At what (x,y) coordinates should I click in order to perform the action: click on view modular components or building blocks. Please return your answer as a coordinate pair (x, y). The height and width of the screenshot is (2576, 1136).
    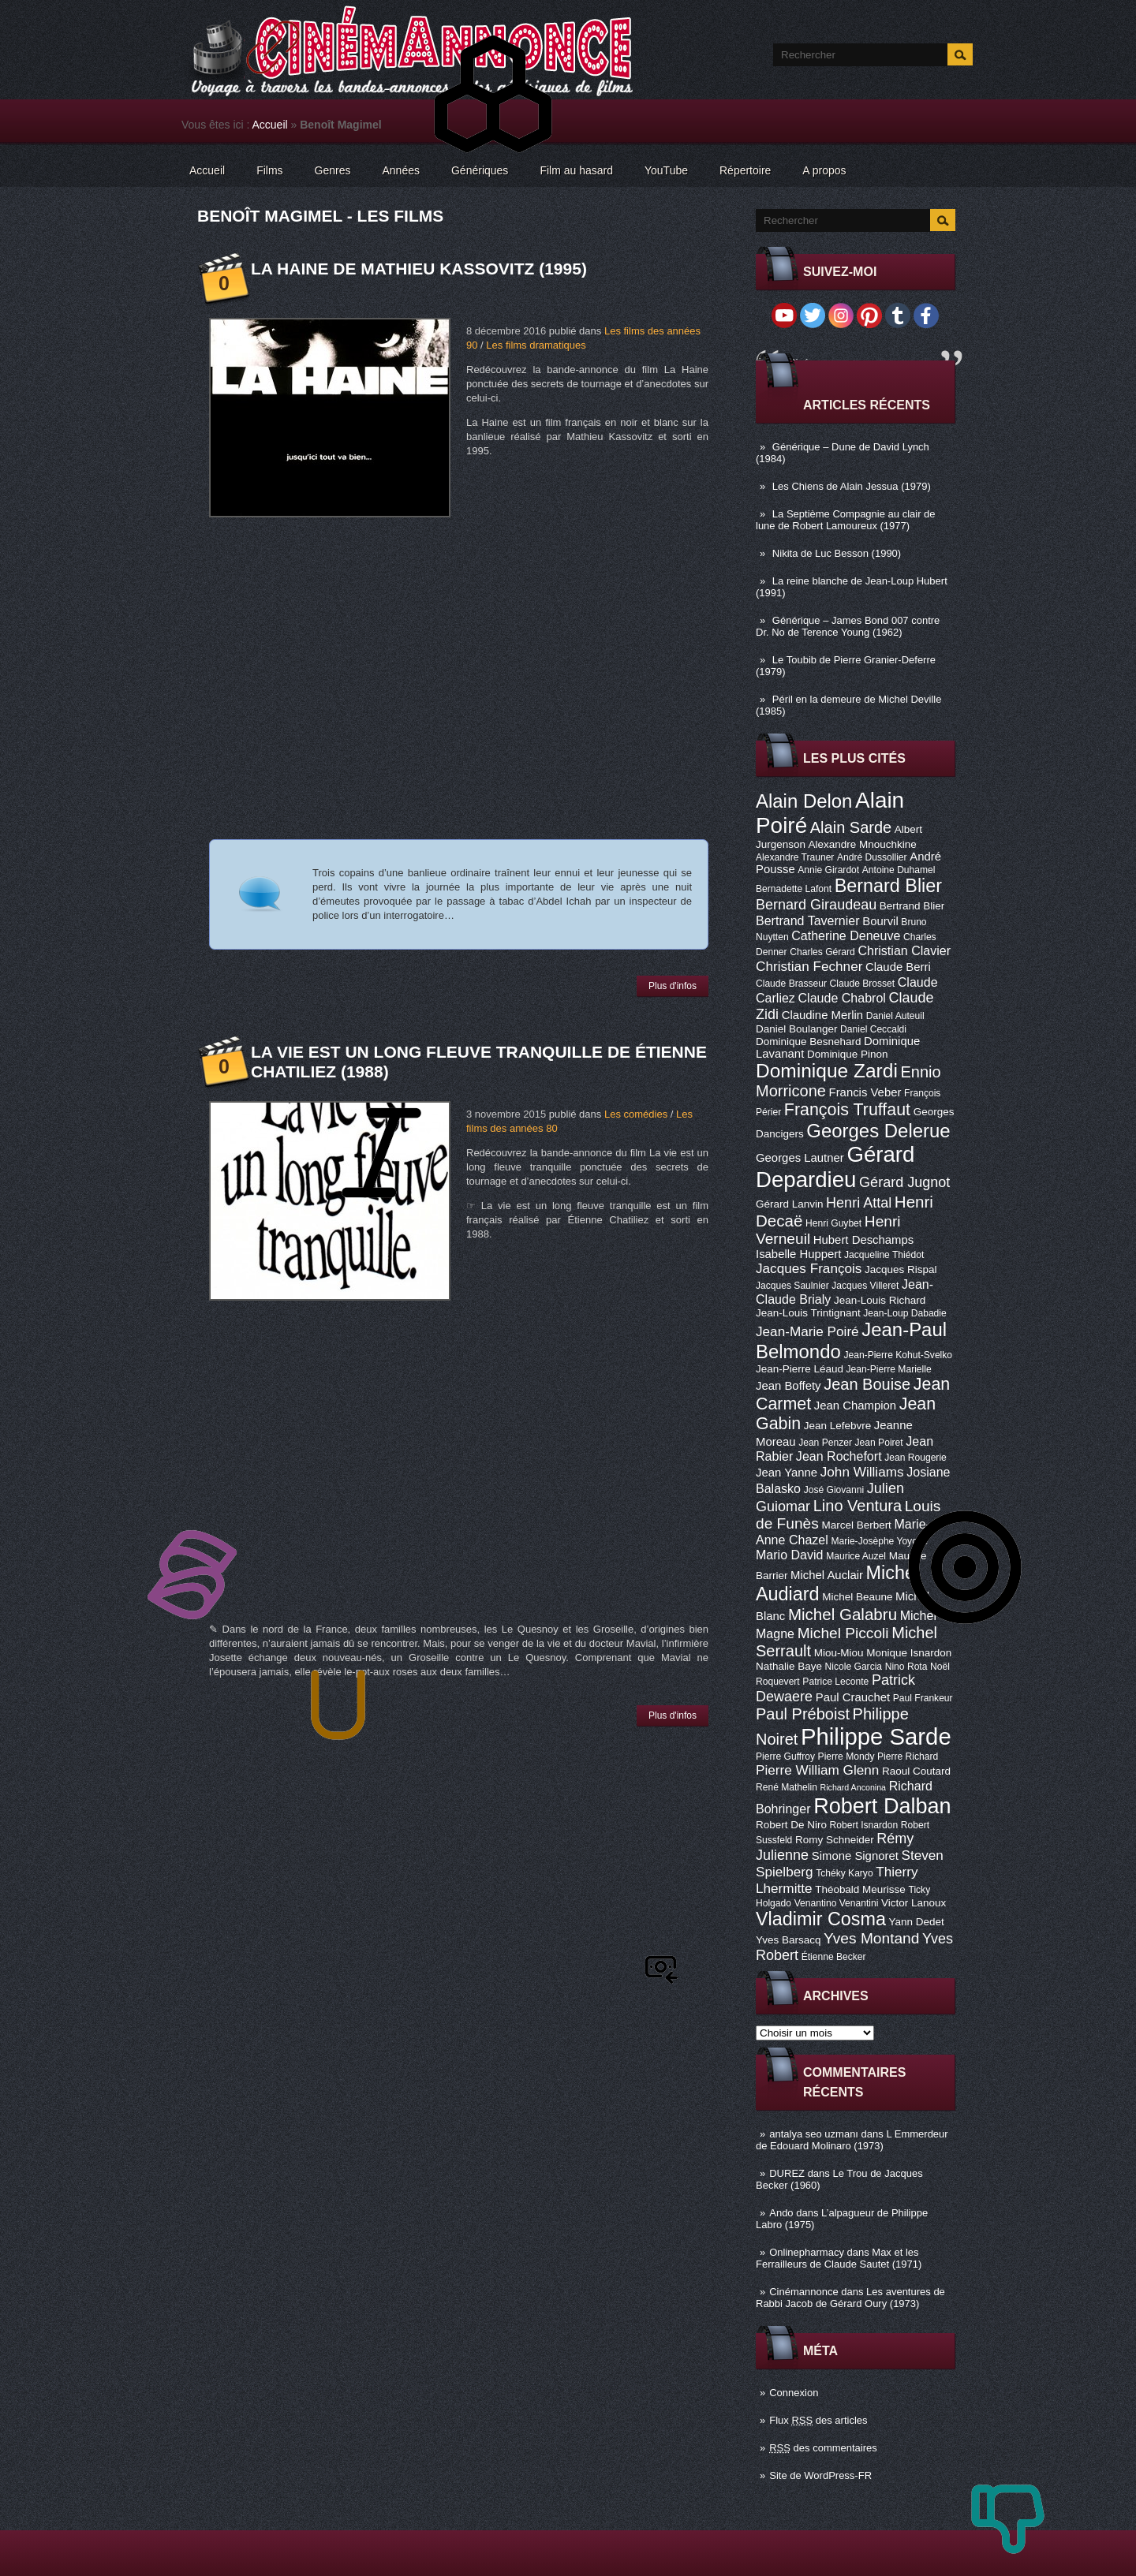
    Looking at the image, I should click on (493, 94).